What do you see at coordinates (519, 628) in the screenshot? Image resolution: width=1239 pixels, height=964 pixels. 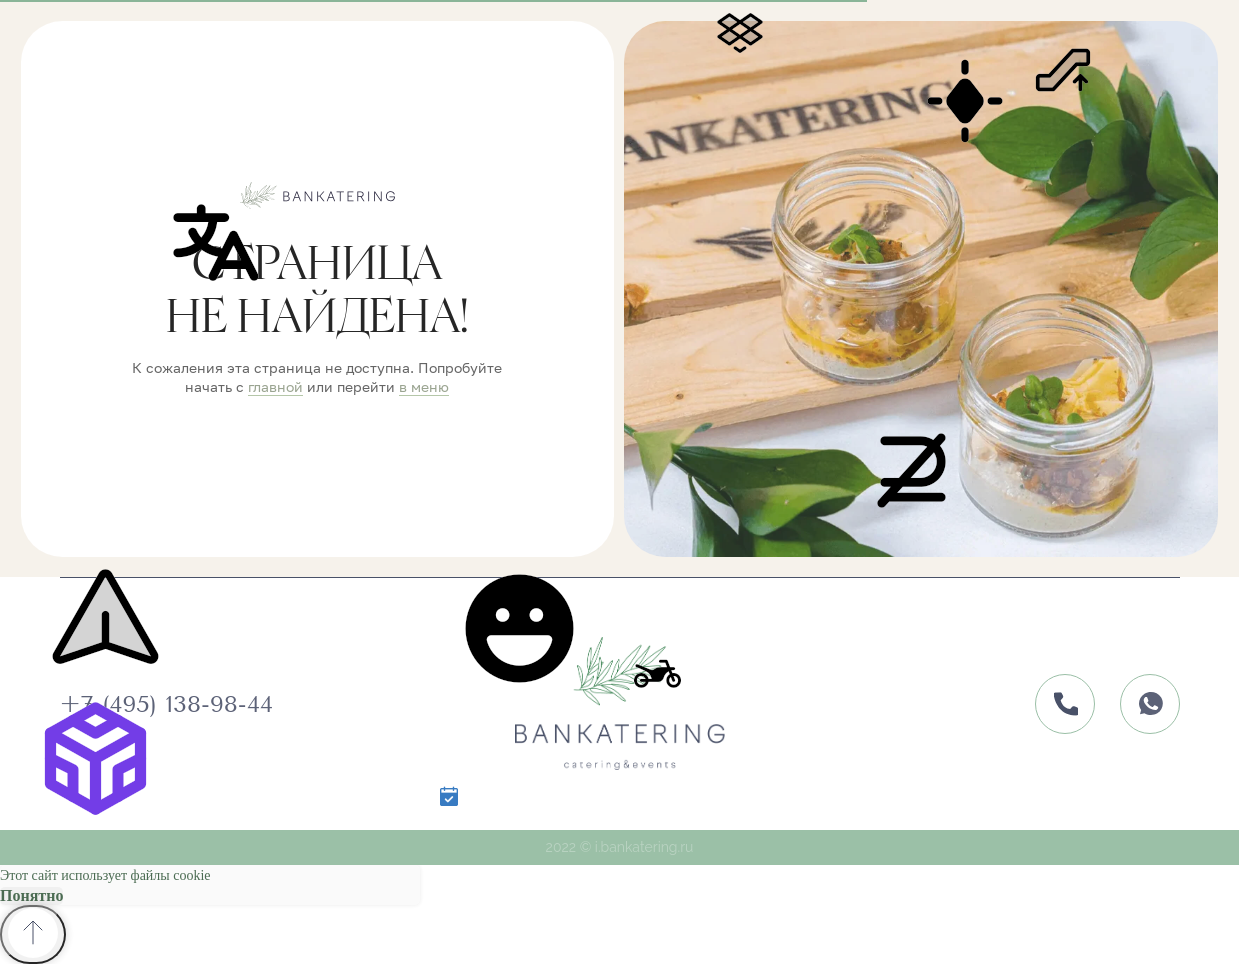 I see `react with a laugh emoji` at bounding box center [519, 628].